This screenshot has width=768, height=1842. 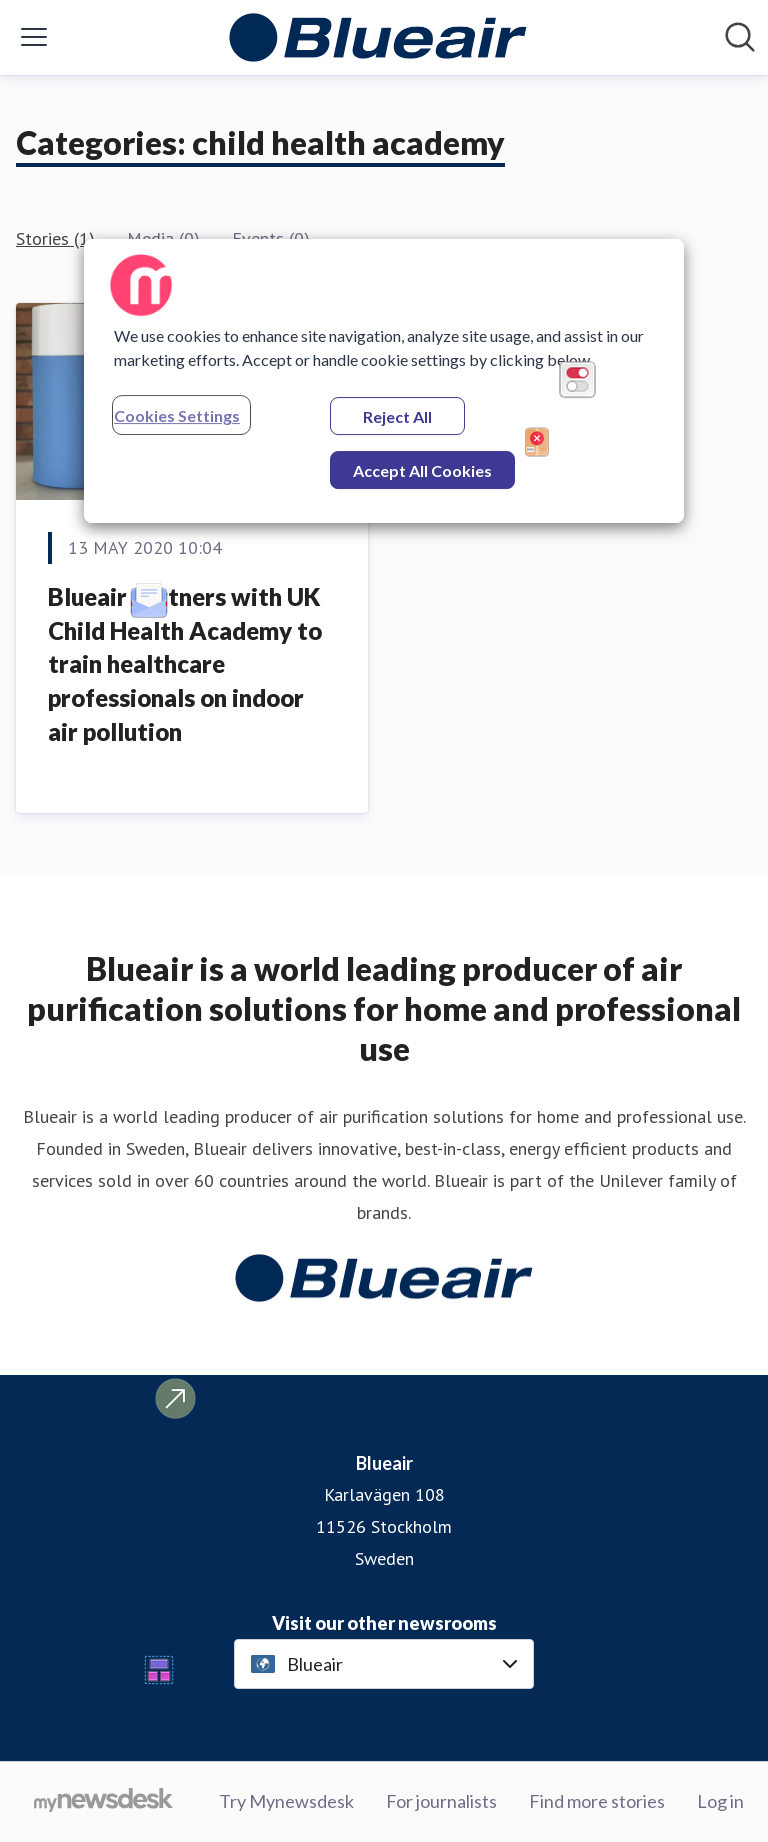 I want to click on open system settings or preferences, so click(x=577, y=379).